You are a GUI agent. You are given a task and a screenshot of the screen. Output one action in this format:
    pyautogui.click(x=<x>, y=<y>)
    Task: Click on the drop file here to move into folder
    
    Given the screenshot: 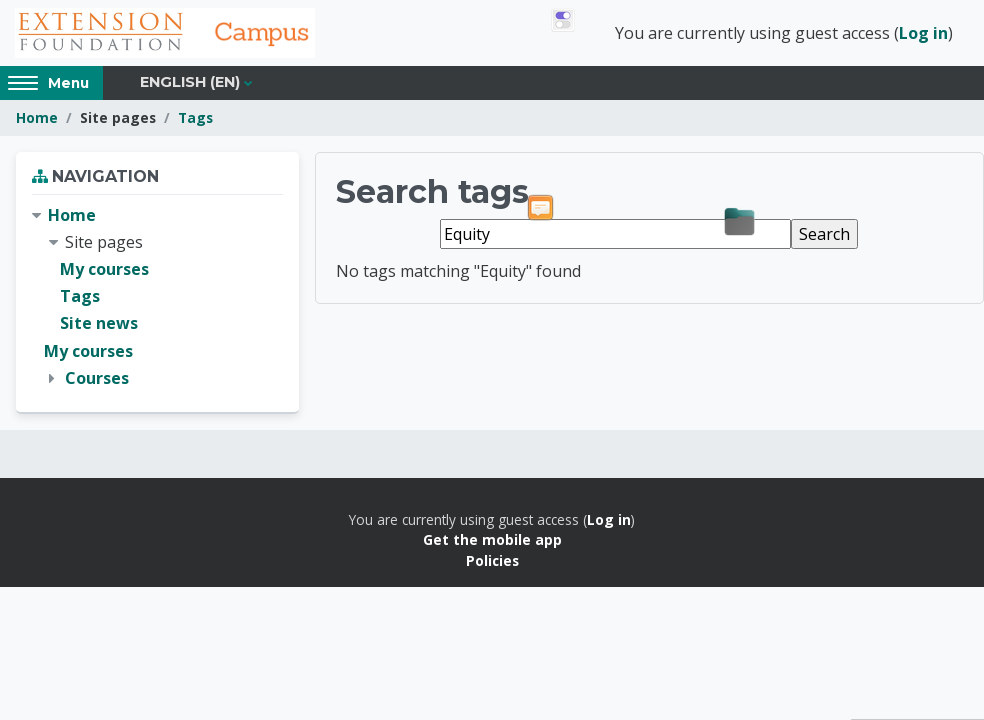 What is the action you would take?
    pyautogui.click(x=739, y=221)
    